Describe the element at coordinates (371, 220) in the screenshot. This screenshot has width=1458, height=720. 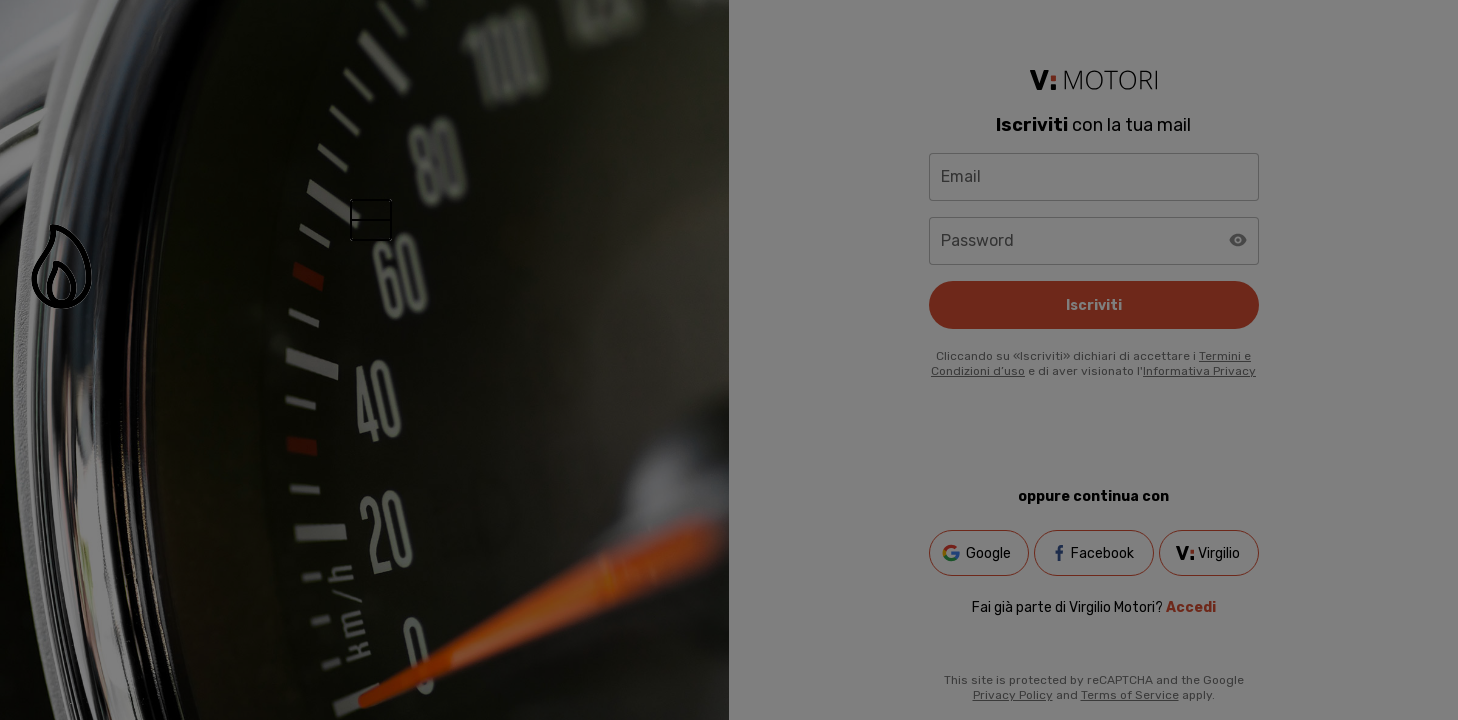
I see `split view horizontally` at that location.